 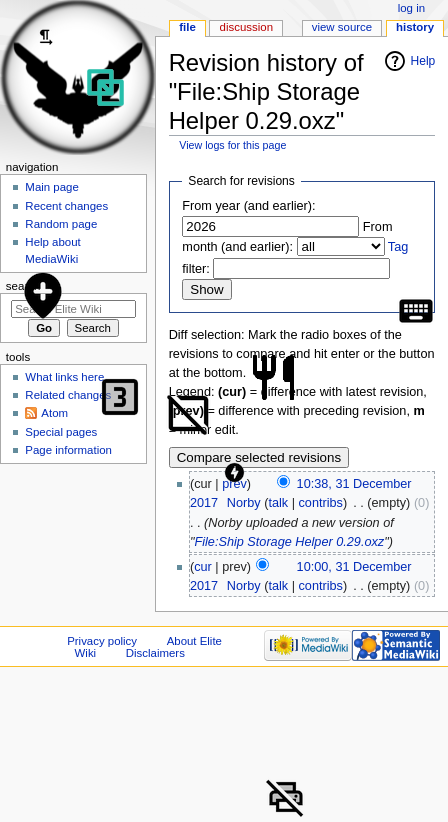 What do you see at coordinates (416, 311) in the screenshot?
I see `open the on-screen keyboard` at bounding box center [416, 311].